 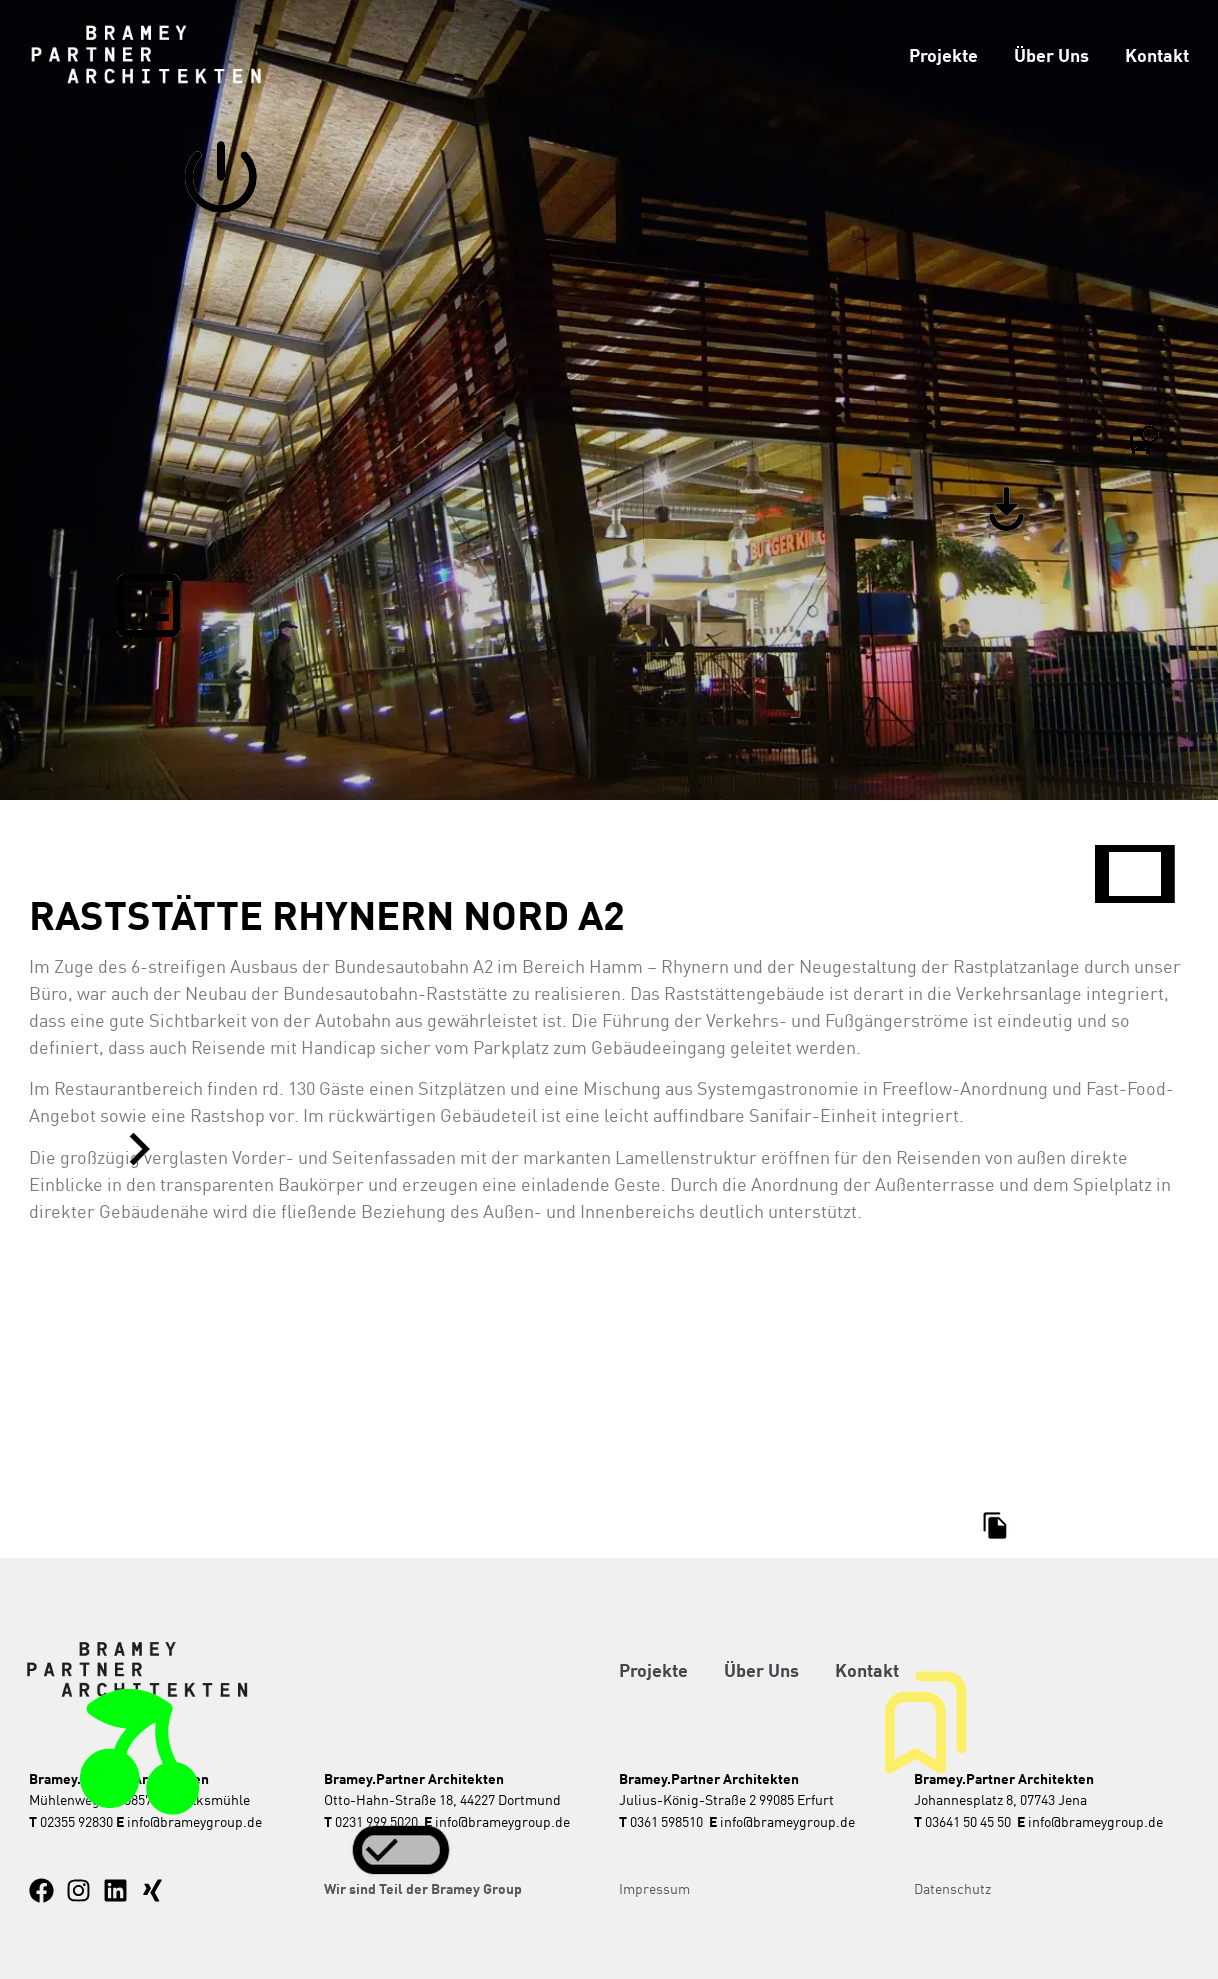 What do you see at coordinates (925, 1722) in the screenshot?
I see `view all saved bookmarks` at bounding box center [925, 1722].